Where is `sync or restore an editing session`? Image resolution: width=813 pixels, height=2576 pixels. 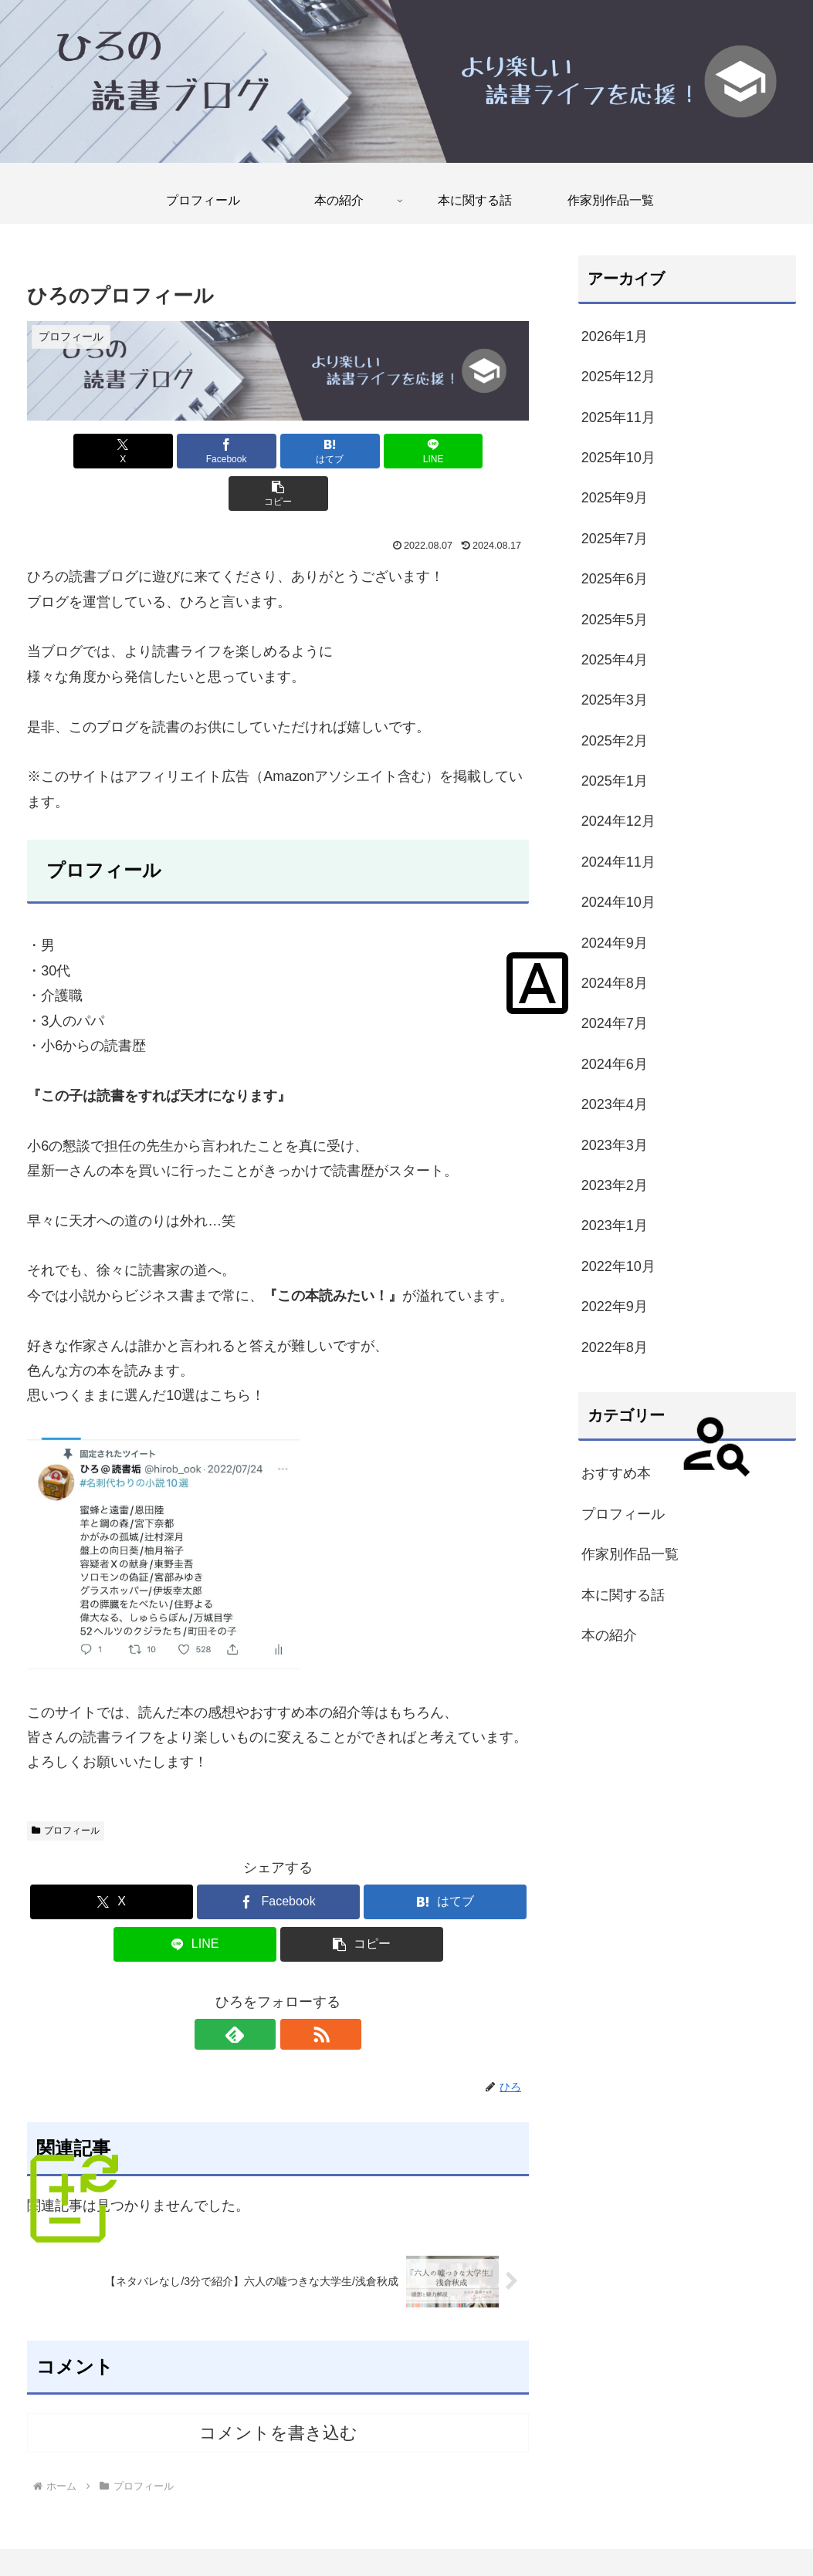
sync or restore an editing session is located at coordinates (68, 2199).